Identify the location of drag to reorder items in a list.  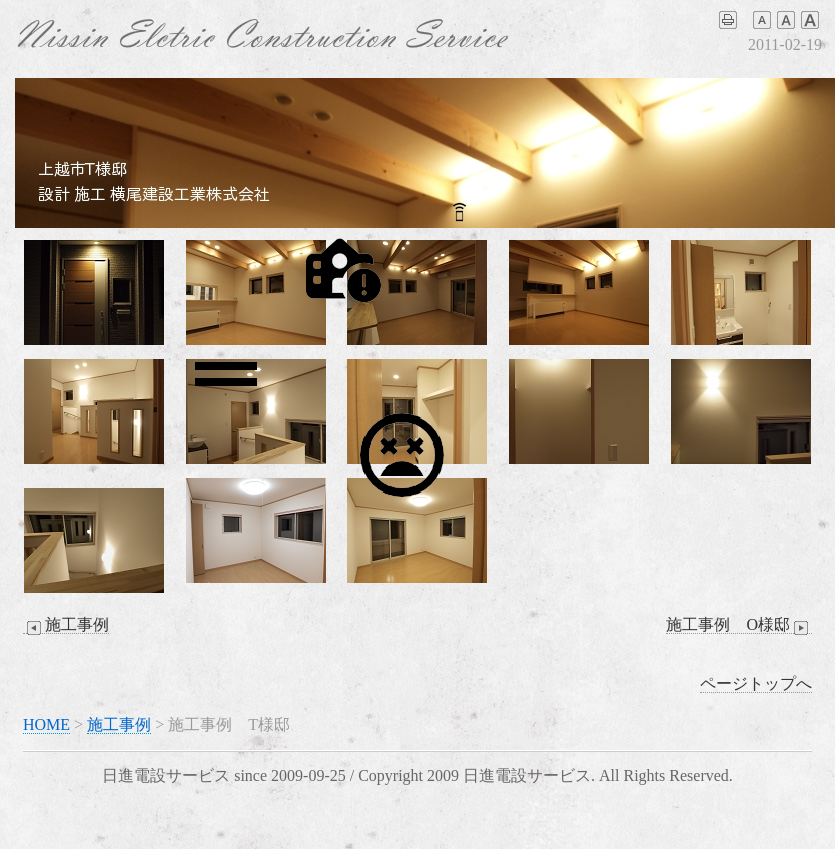
(226, 374).